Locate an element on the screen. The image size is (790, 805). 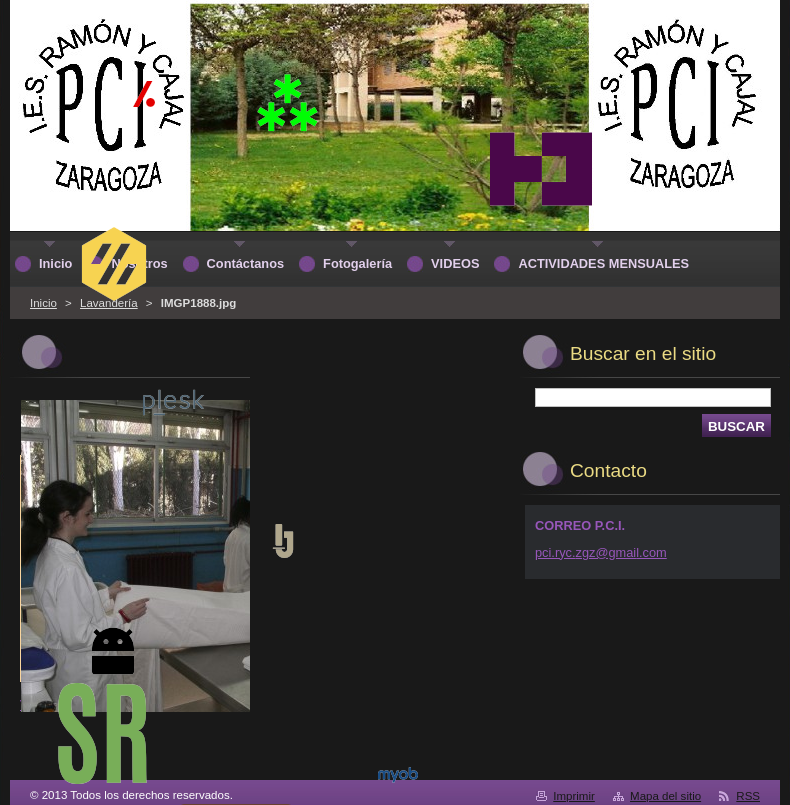
better auth authentication service logo is located at coordinates (541, 169).